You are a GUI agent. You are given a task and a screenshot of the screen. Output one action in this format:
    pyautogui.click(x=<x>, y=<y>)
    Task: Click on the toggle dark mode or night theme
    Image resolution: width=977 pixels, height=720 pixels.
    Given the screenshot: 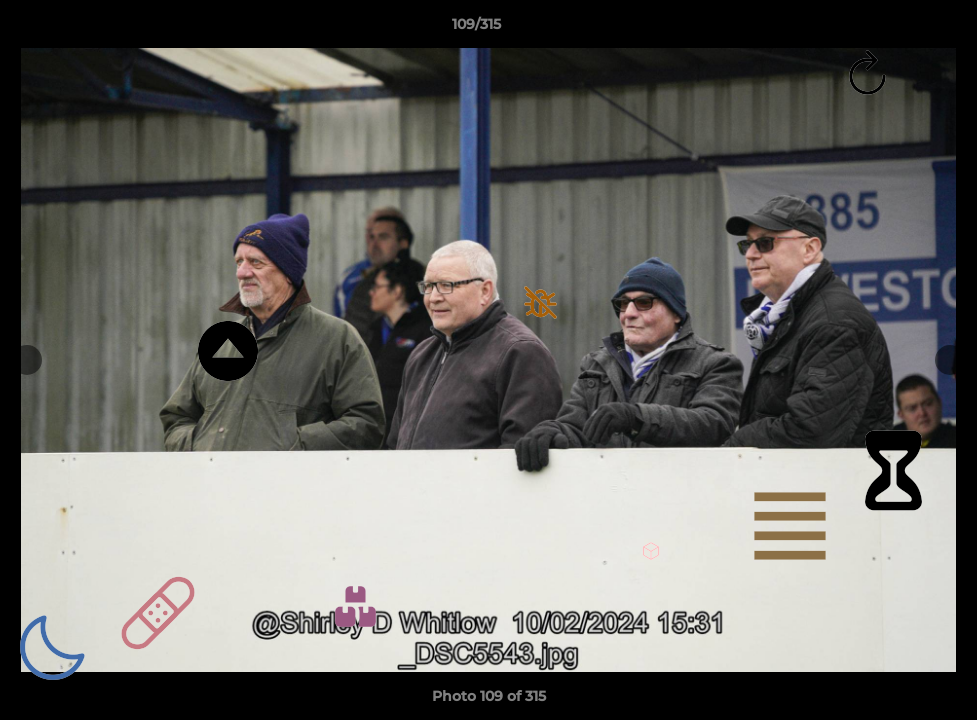 What is the action you would take?
    pyautogui.click(x=50, y=649)
    